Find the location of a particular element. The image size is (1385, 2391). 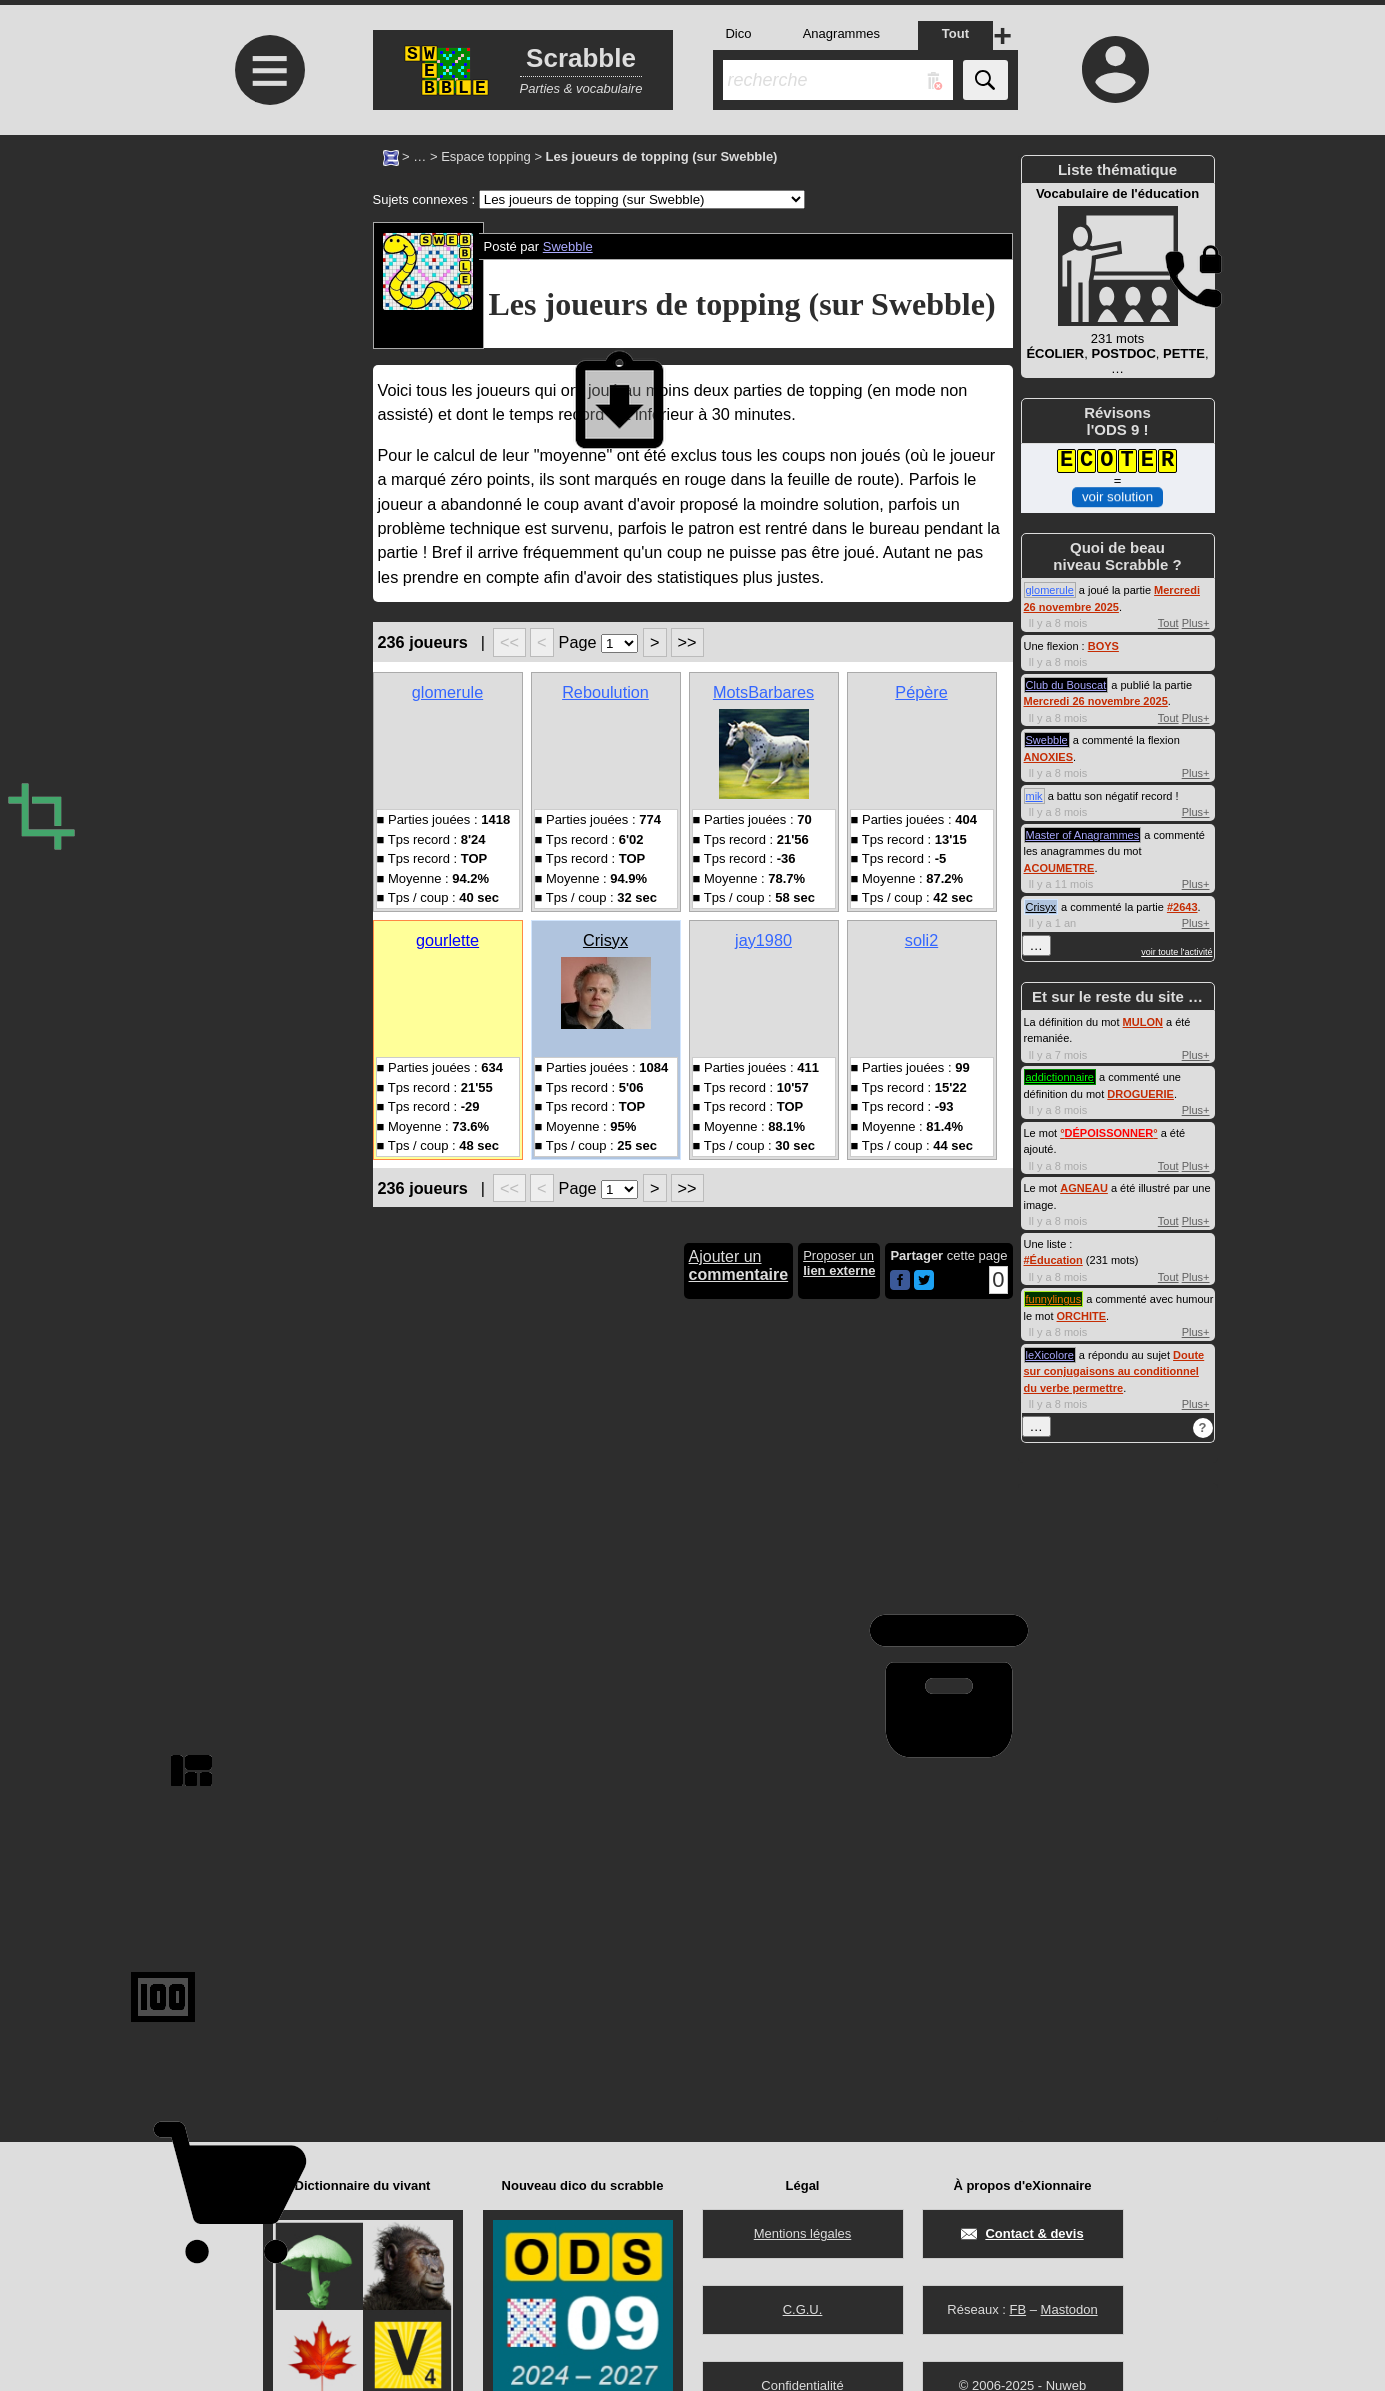

switch to quilt or mosaic view layout is located at coordinates (190, 1772).